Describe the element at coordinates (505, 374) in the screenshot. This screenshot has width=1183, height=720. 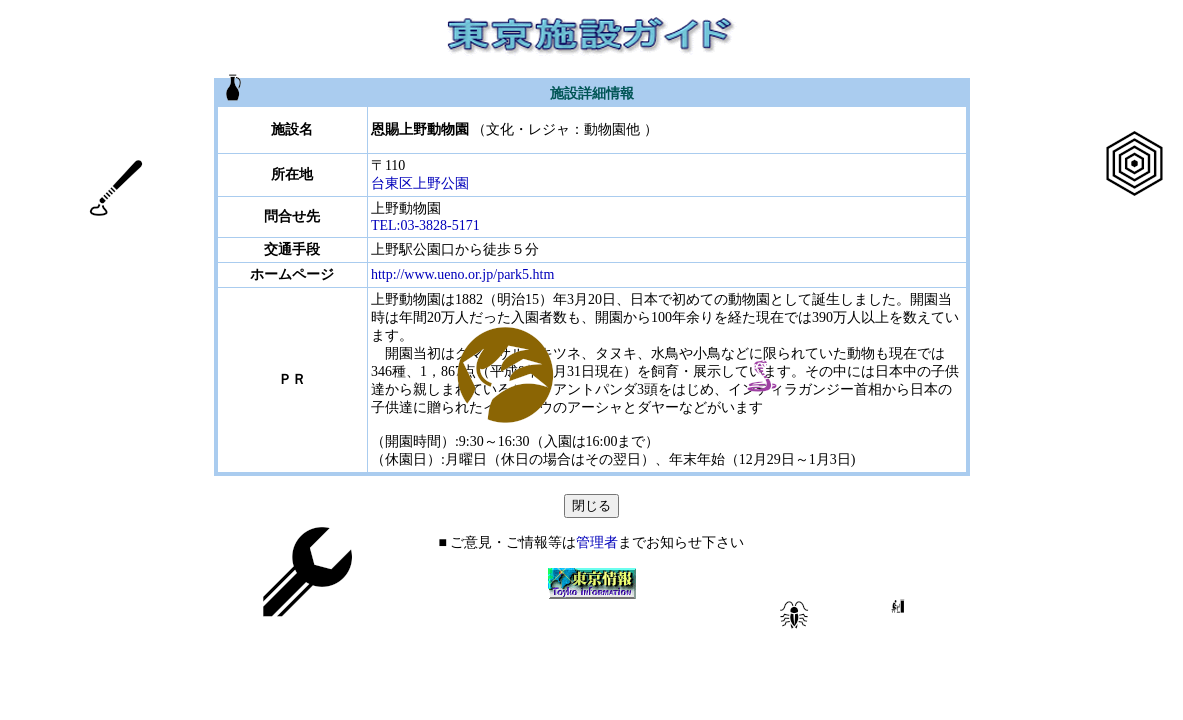
I see `werewolf or lycanthropy status effect indicator` at that location.